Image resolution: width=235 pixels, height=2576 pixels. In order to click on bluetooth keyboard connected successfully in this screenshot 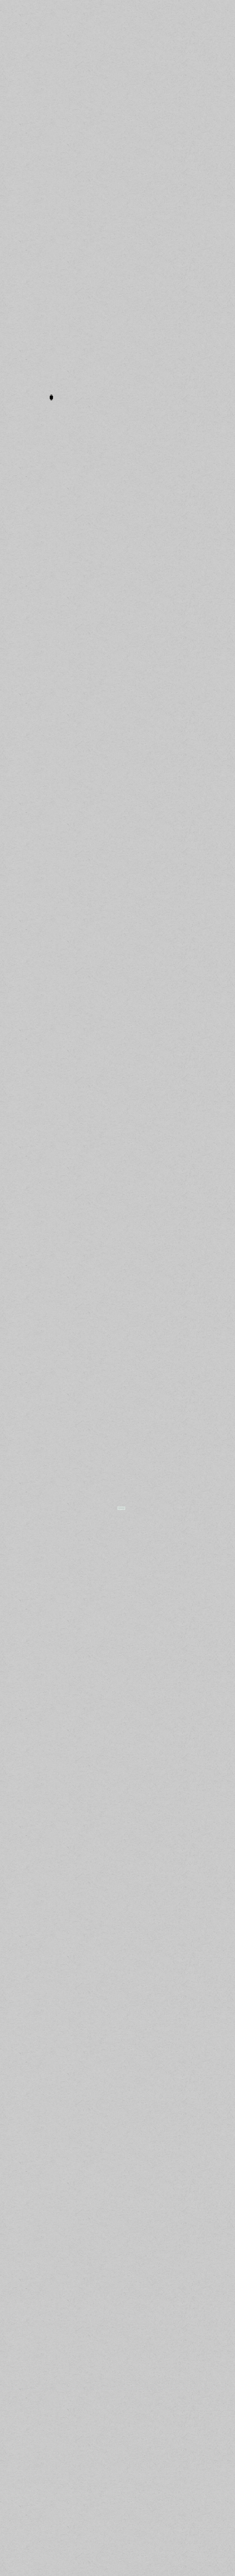, I will do `click(121, 1508)`.